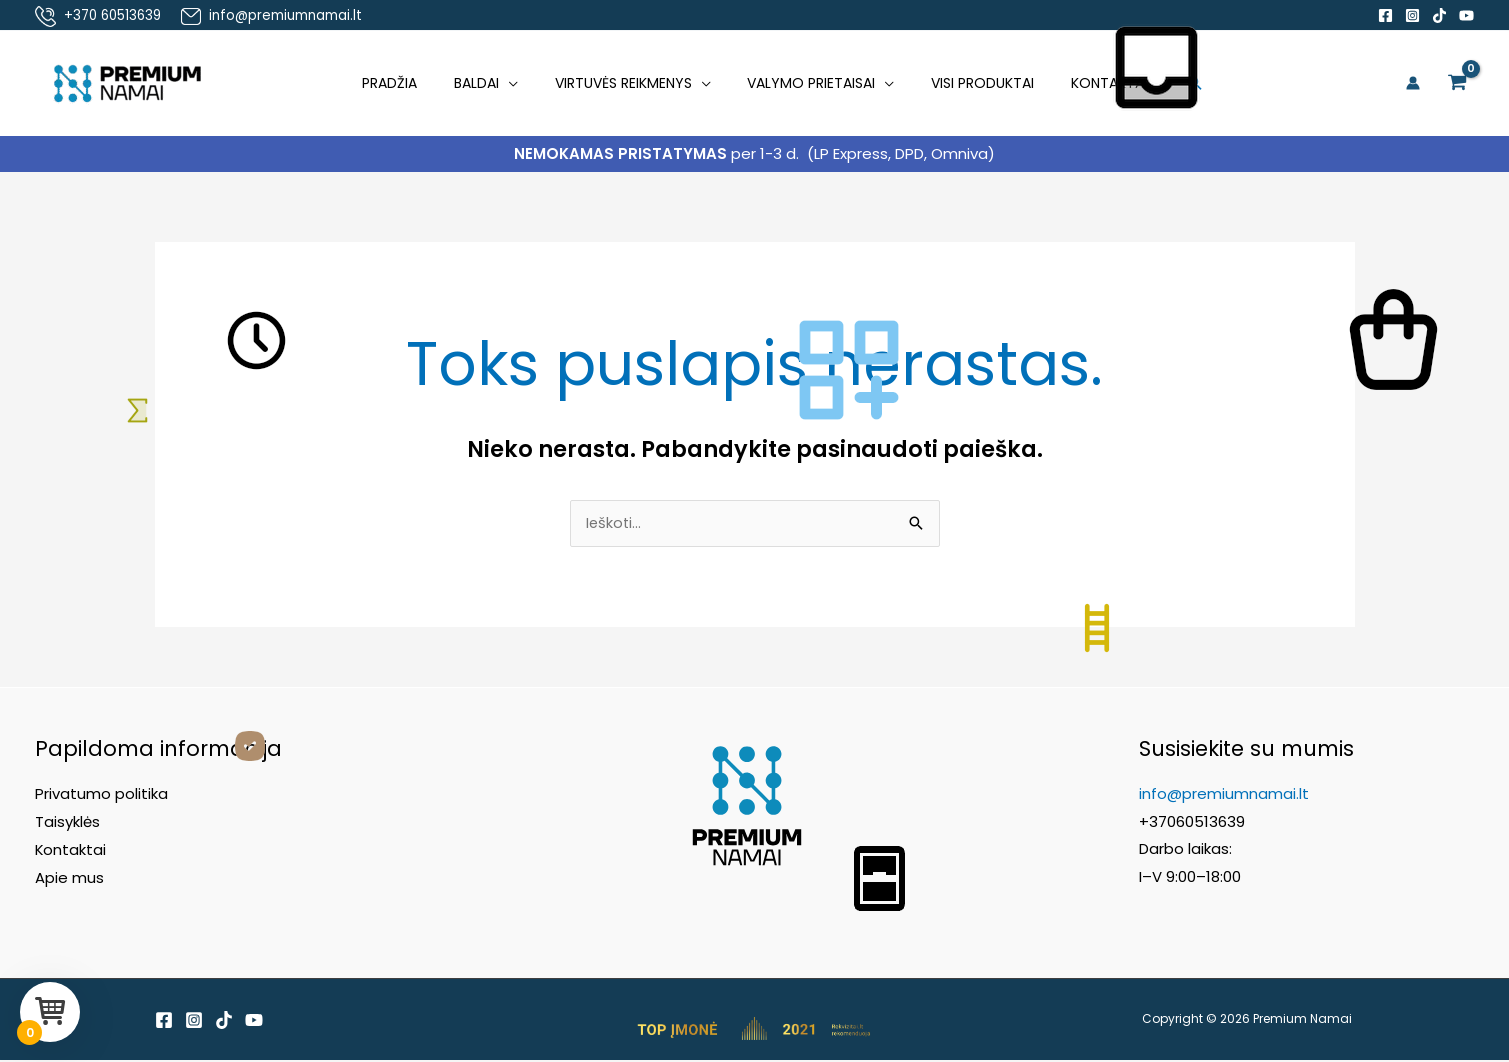 The width and height of the screenshot is (1509, 1062). Describe the element at coordinates (256, 340) in the screenshot. I see `view time or clock settings` at that location.